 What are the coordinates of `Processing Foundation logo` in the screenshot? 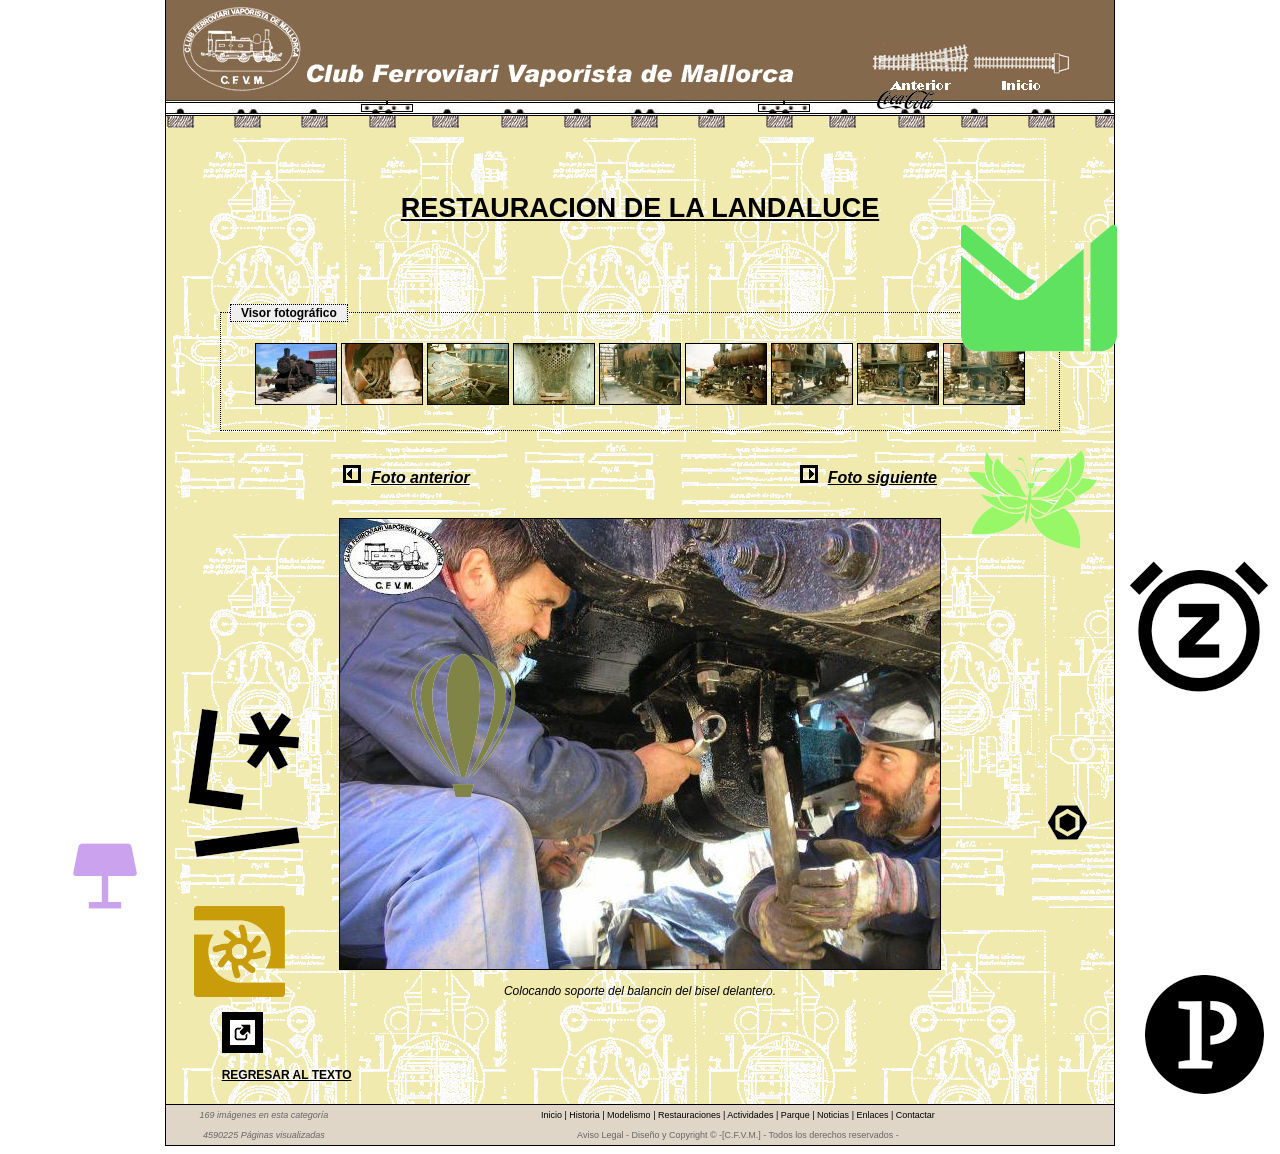 It's located at (1204, 1034).